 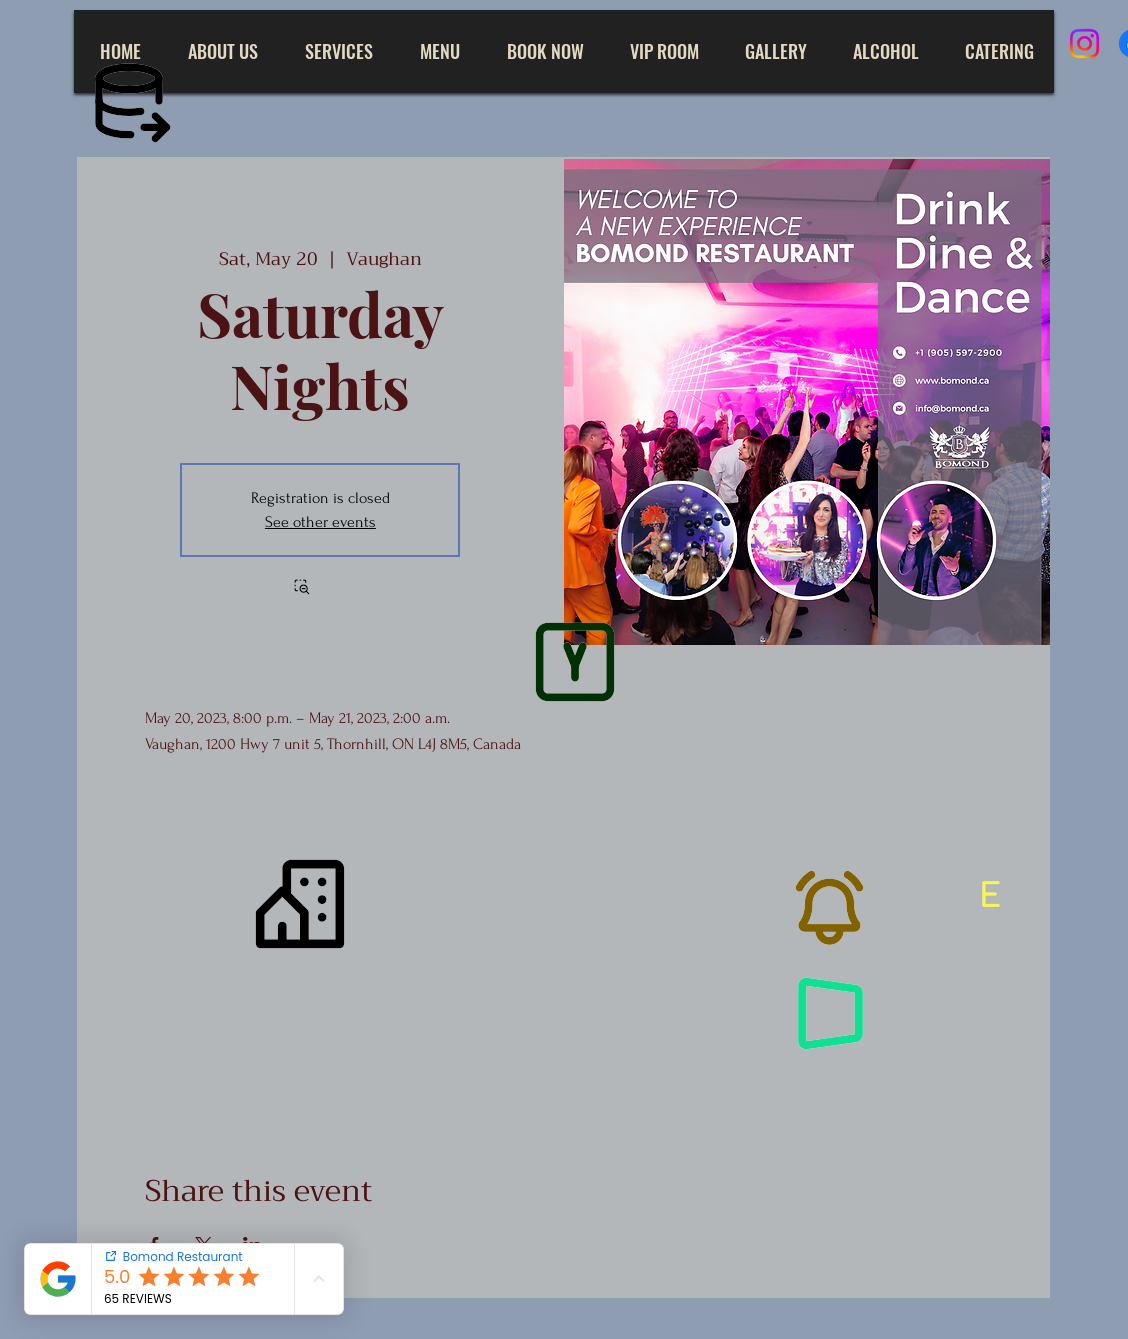 I want to click on zoom out of selected area, so click(x=301, y=586).